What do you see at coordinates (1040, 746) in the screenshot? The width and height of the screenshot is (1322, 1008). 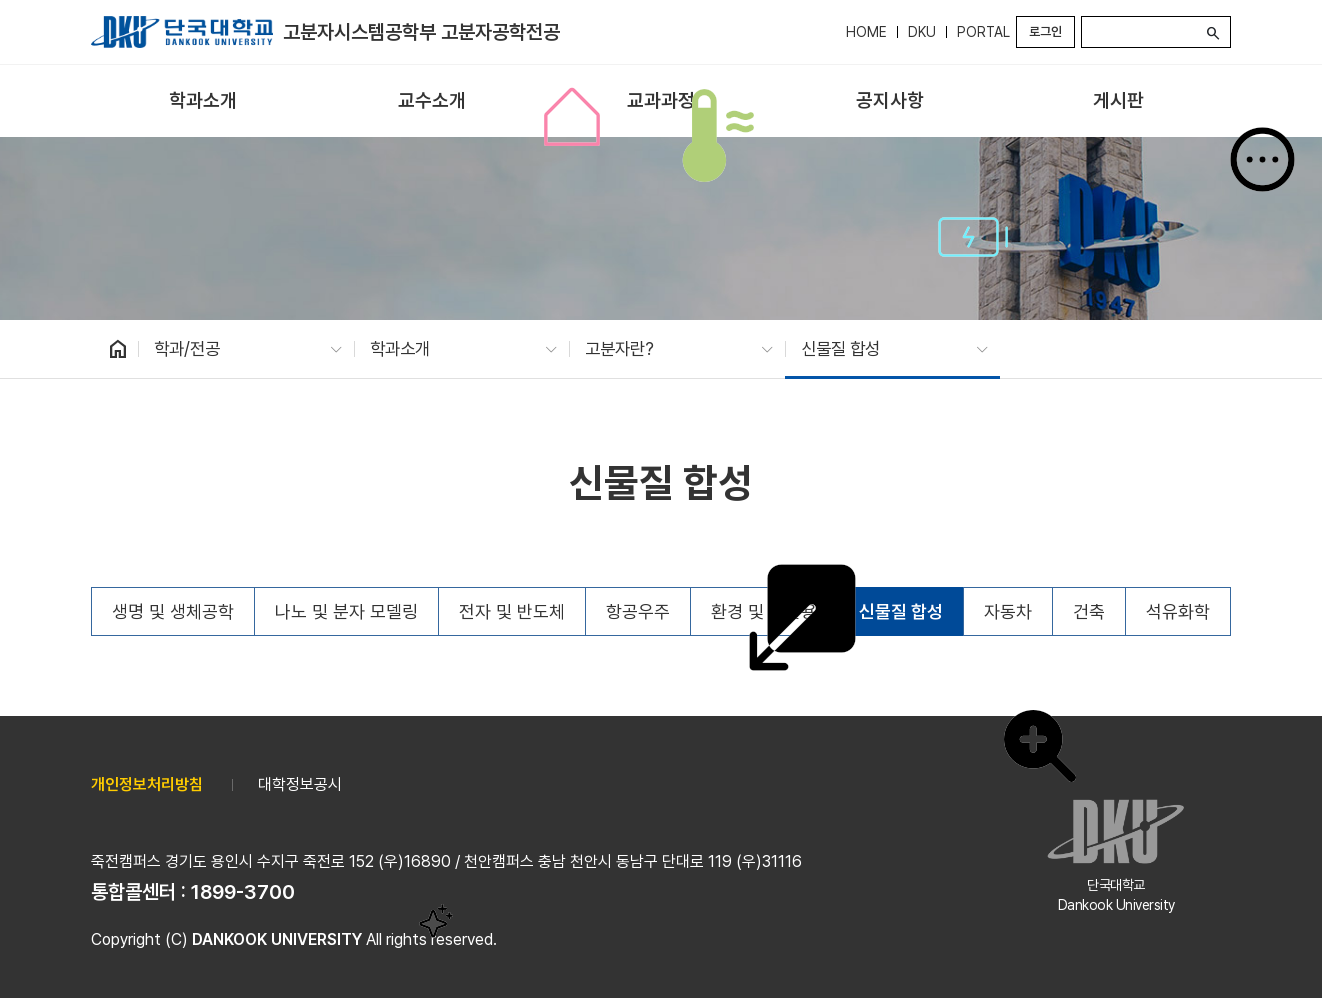 I see `zoom in on content` at bounding box center [1040, 746].